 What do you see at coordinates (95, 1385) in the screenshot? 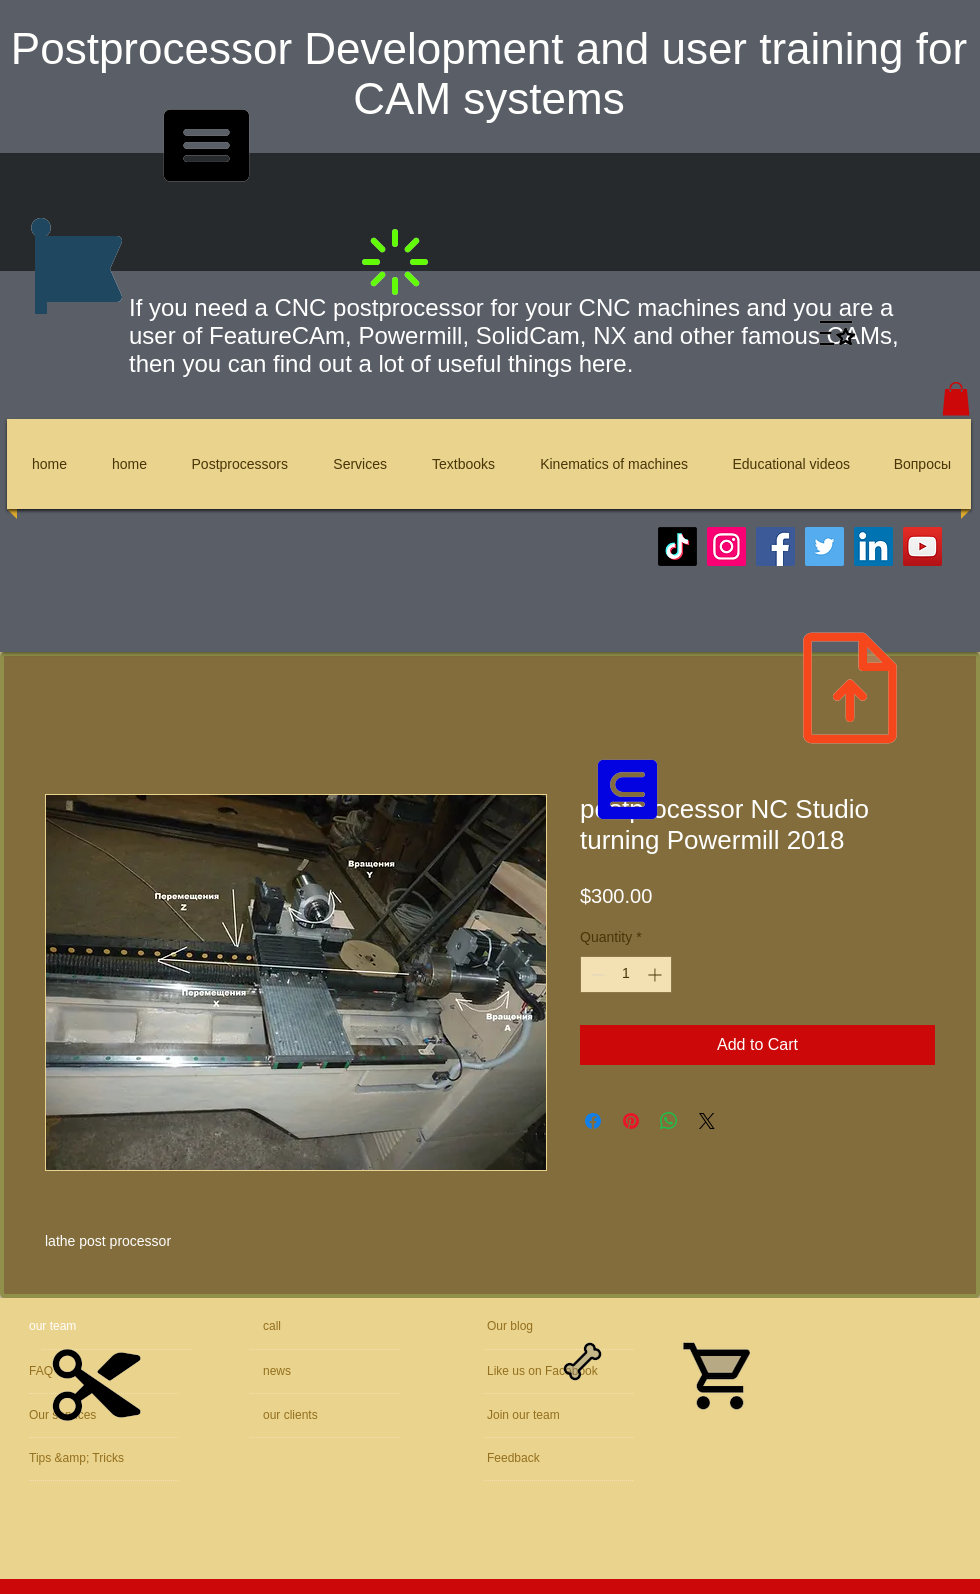
I see `cut selected content` at bounding box center [95, 1385].